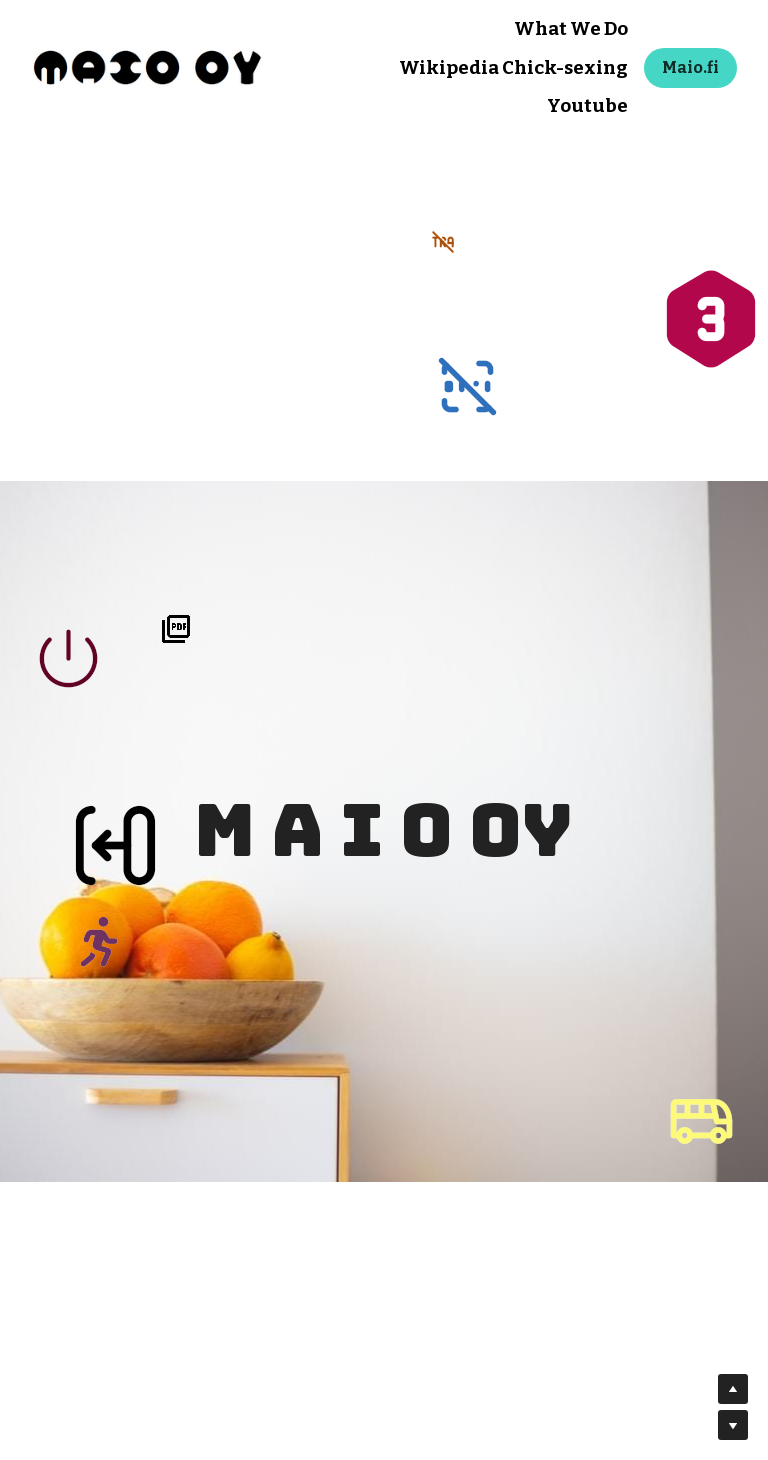 This screenshot has height=1460, width=768. Describe the element at coordinates (176, 629) in the screenshot. I see `save or export as PDF` at that location.